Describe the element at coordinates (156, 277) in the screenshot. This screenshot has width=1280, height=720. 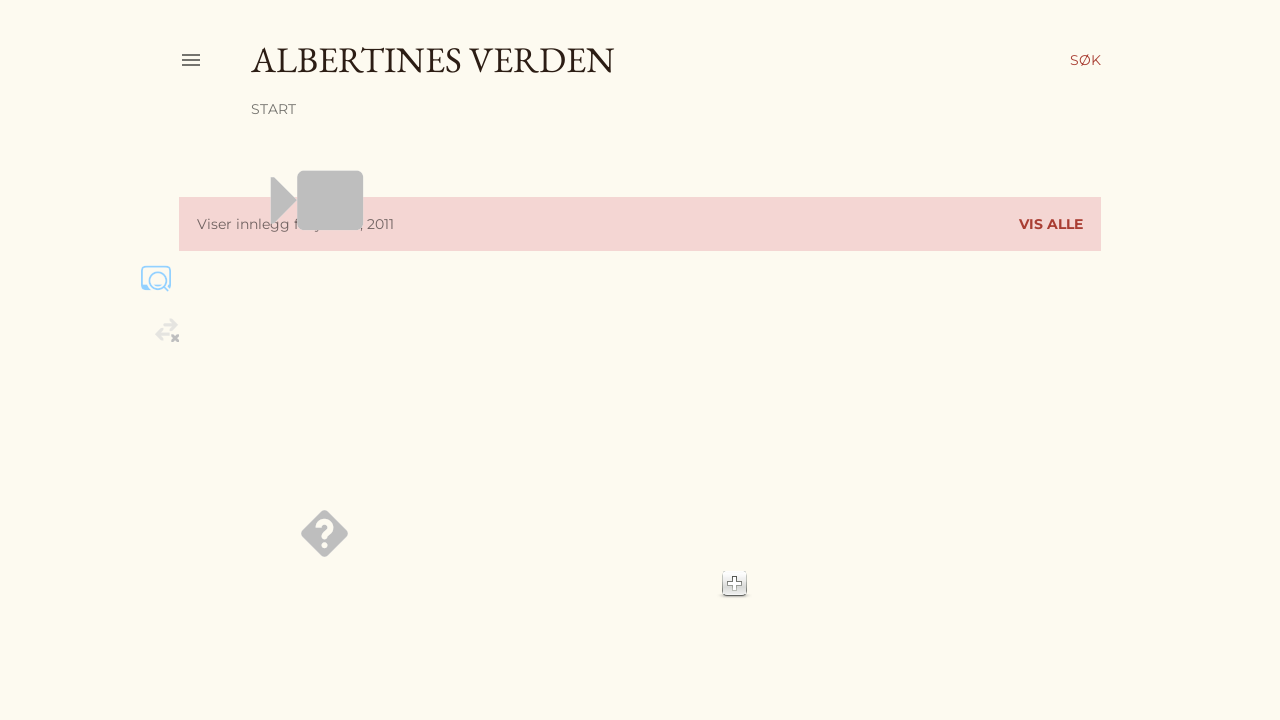
I see `open image viewer application` at that location.